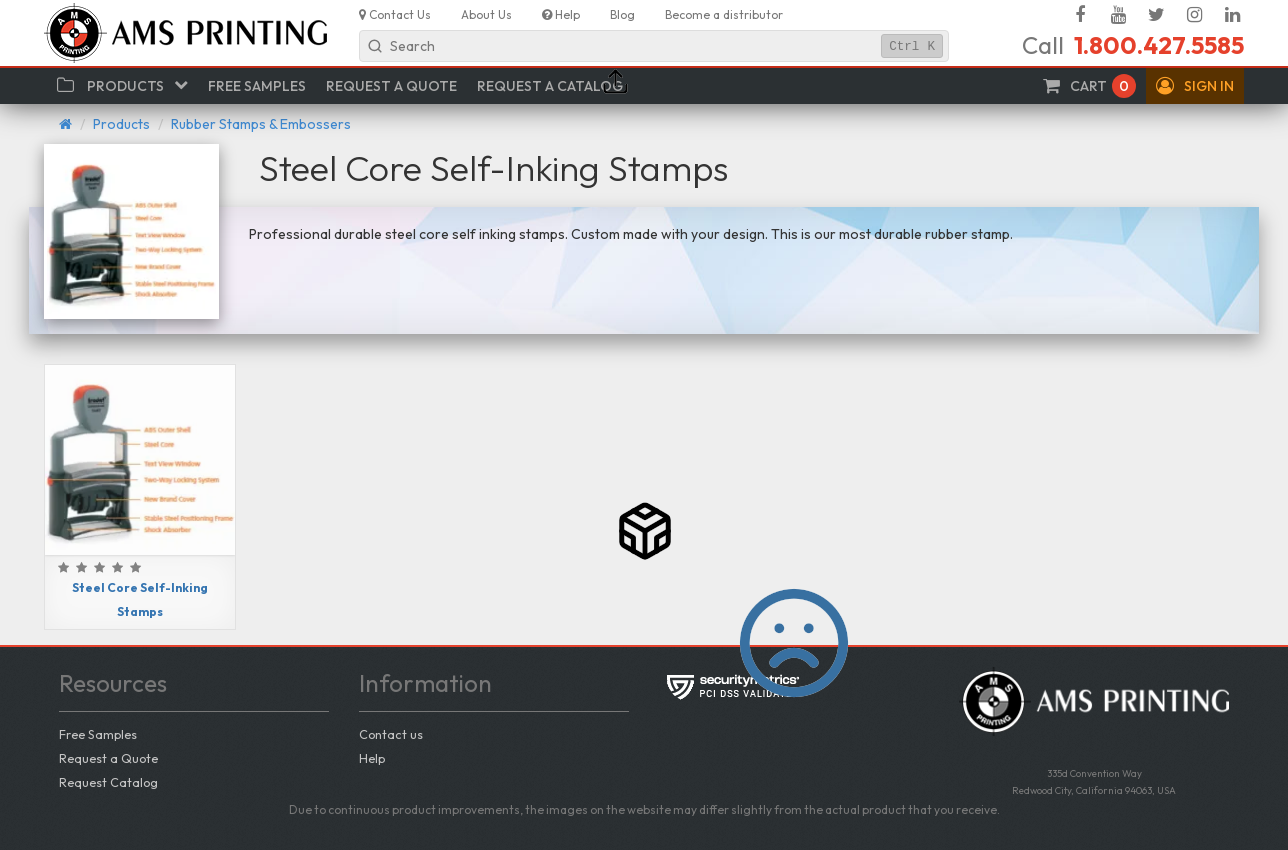 Image resolution: width=1288 pixels, height=850 pixels. What do you see at coordinates (794, 643) in the screenshot?
I see `submit negative feedback or rating` at bounding box center [794, 643].